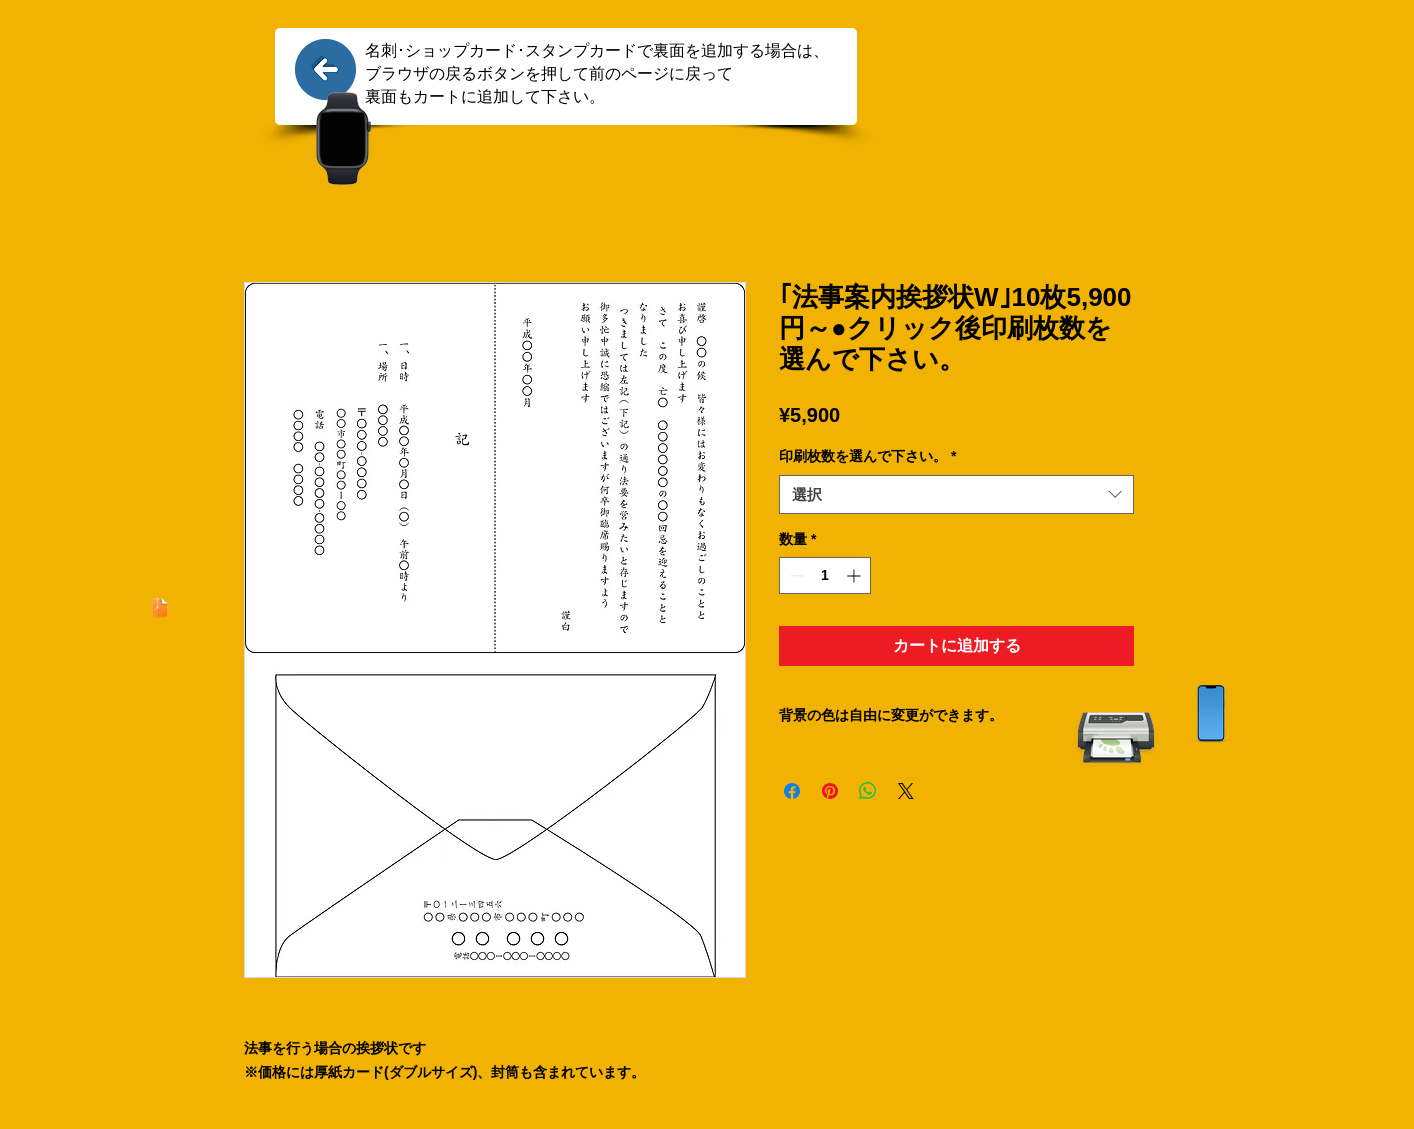 The height and width of the screenshot is (1129, 1414). I want to click on iPhone 13 device icon, so click(1211, 714).